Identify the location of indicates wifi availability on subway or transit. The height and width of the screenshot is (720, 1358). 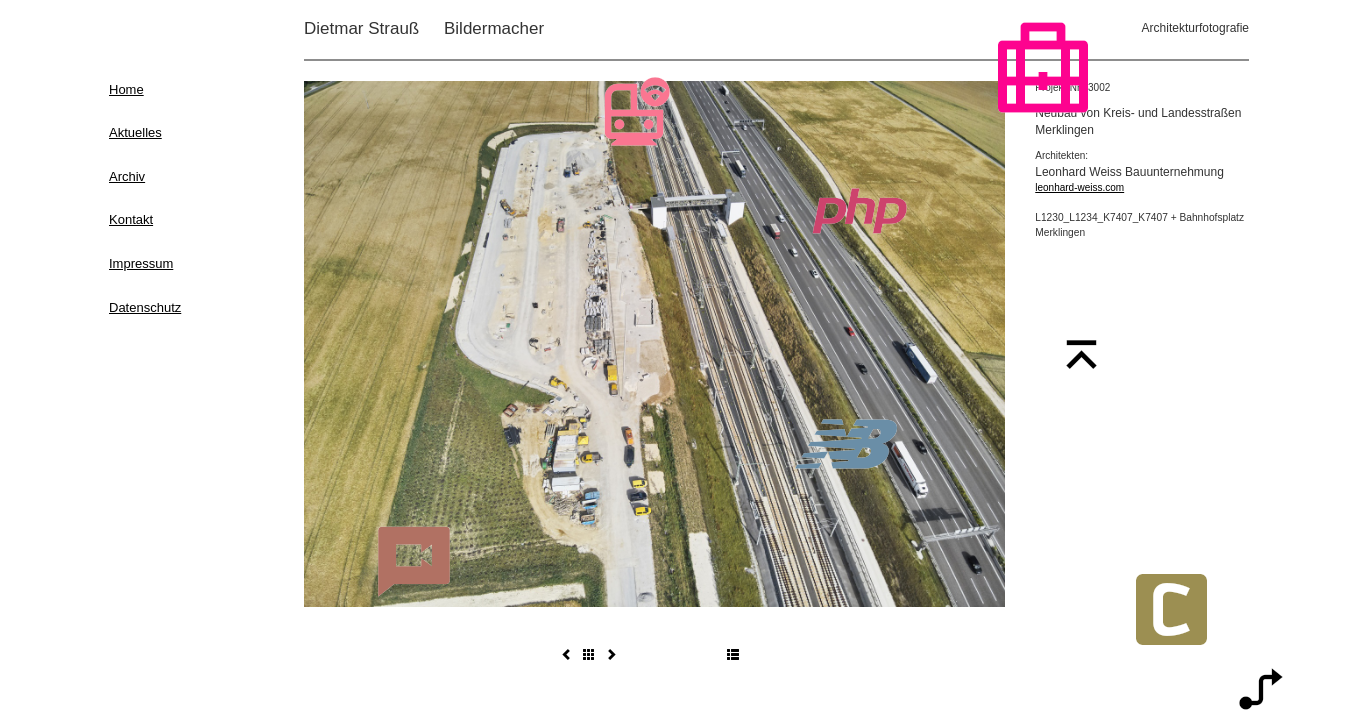
(634, 113).